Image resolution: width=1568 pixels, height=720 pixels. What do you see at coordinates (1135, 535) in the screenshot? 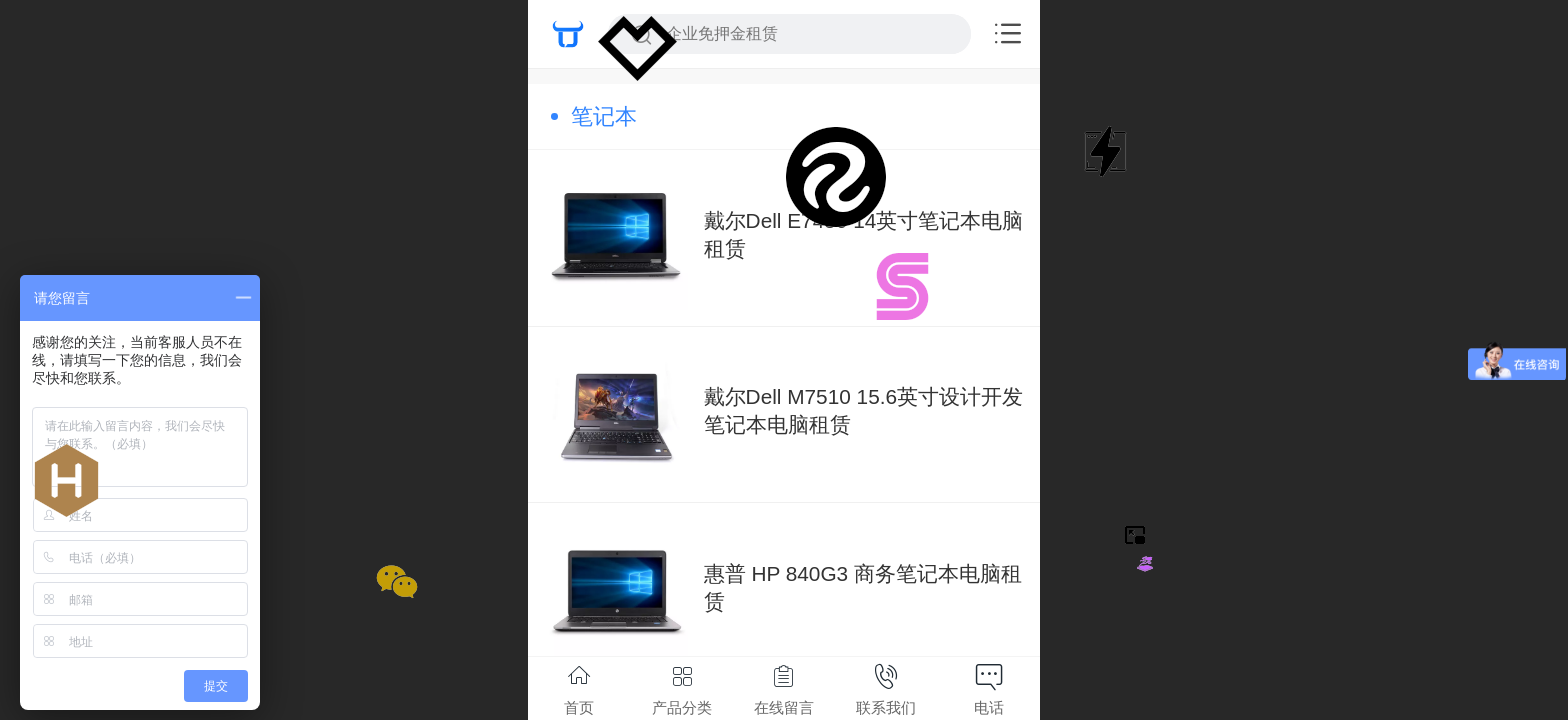
I see `exit picture-in-picture mode` at bounding box center [1135, 535].